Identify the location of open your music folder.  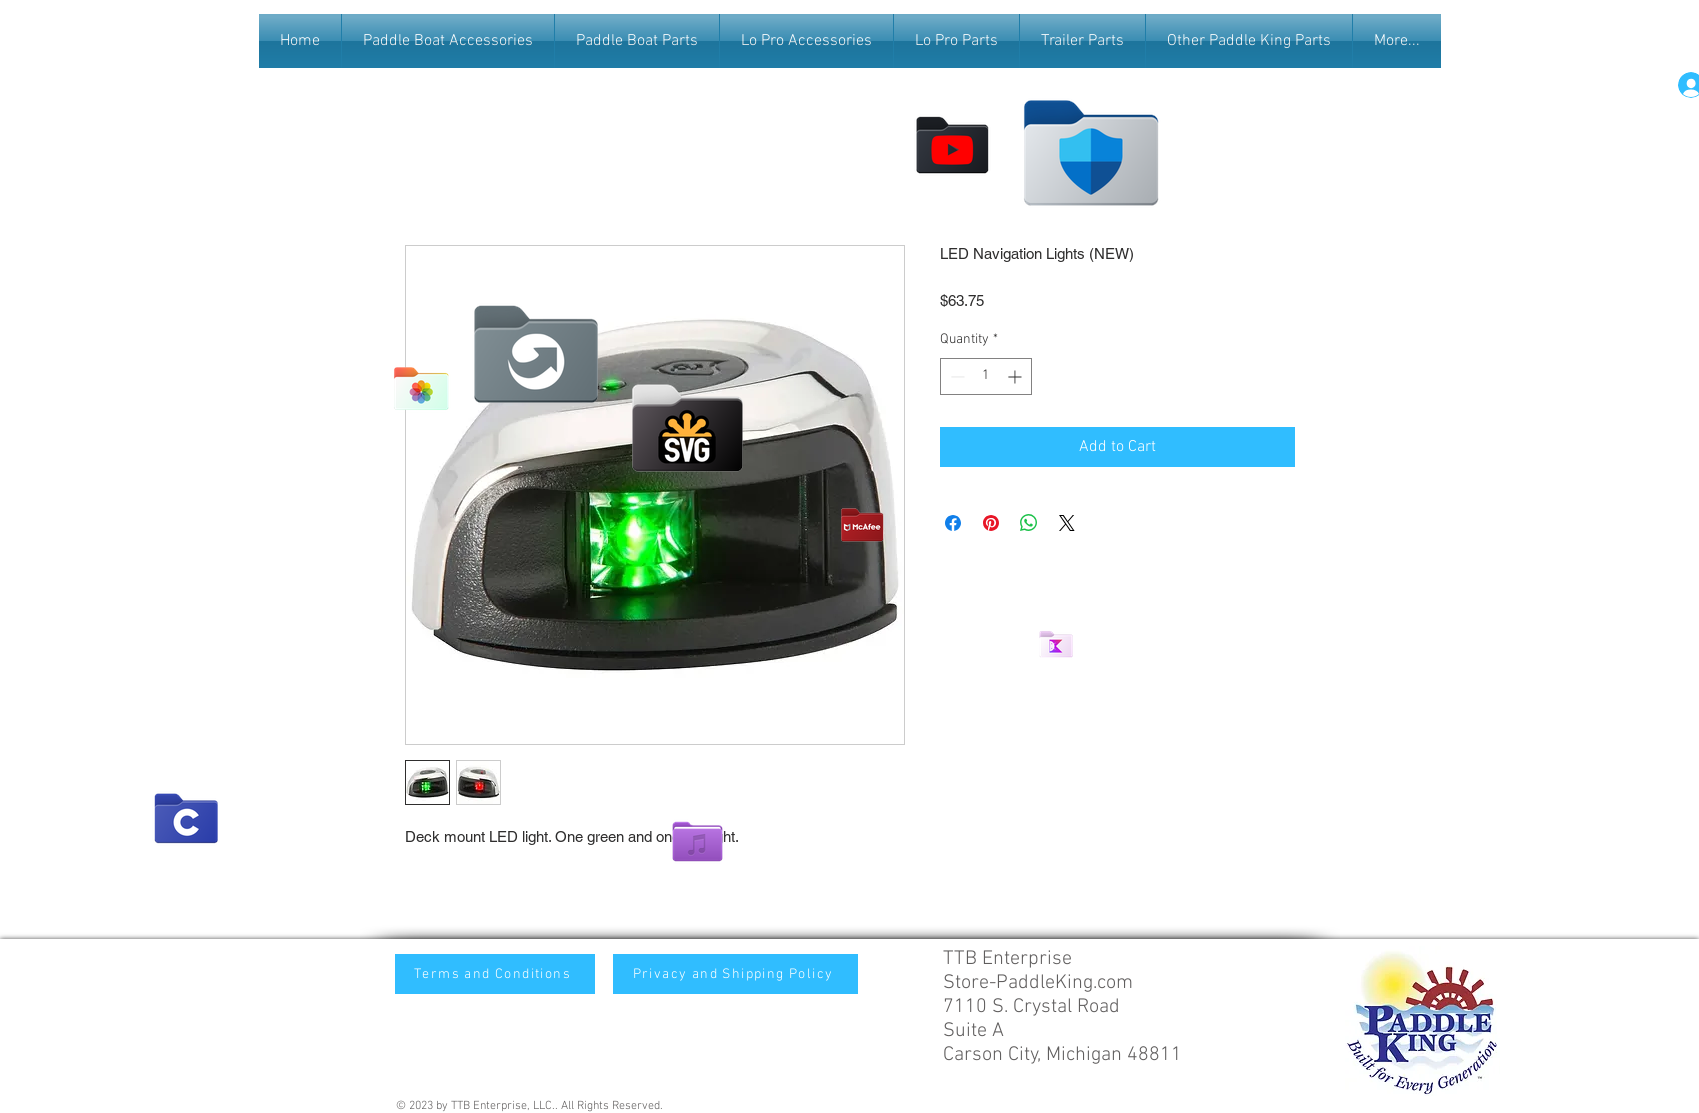
(697, 841).